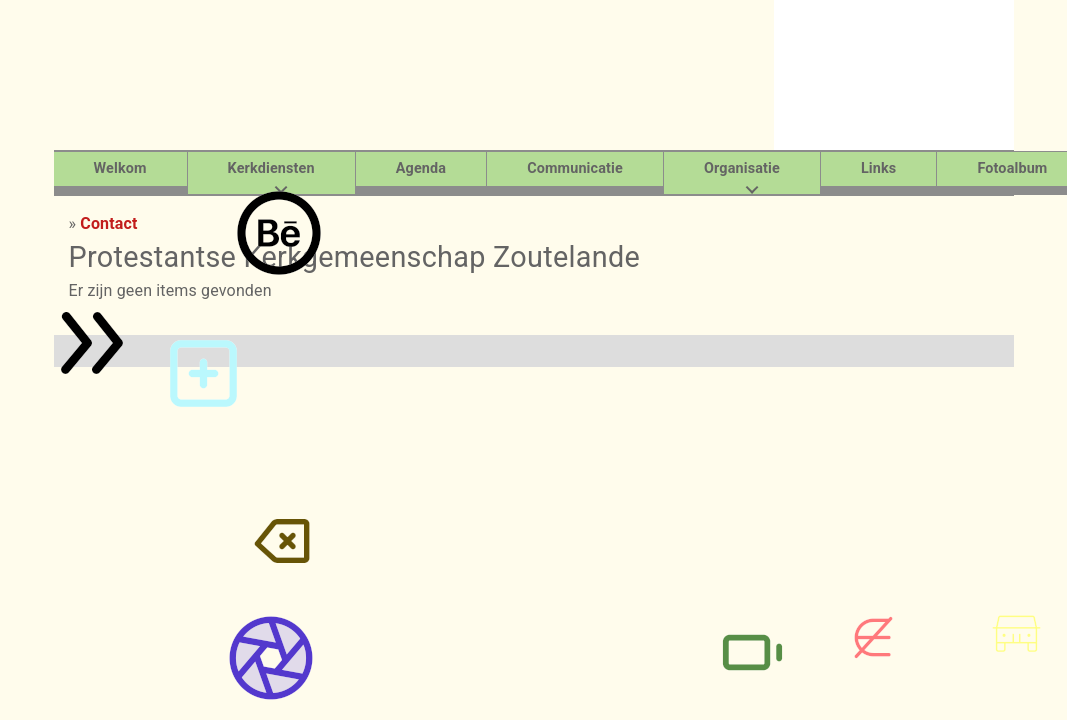 The image size is (1067, 720). I want to click on indicates current battery level, so click(752, 652).